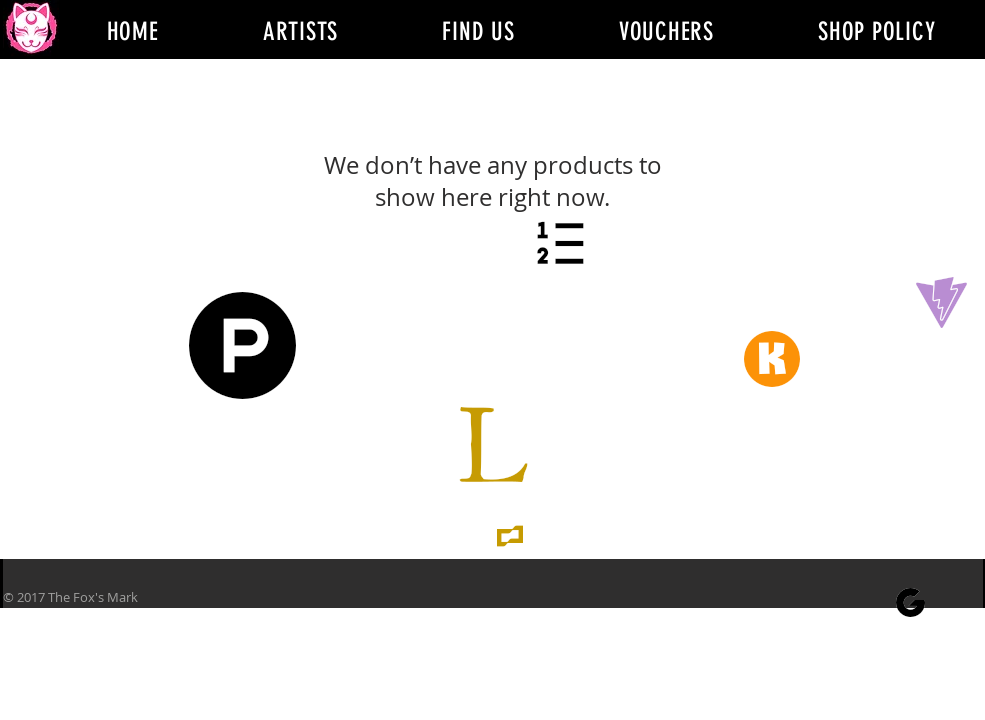 The width and height of the screenshot is (985, 720). I want to click on vite framework logo, so click(941, 302).